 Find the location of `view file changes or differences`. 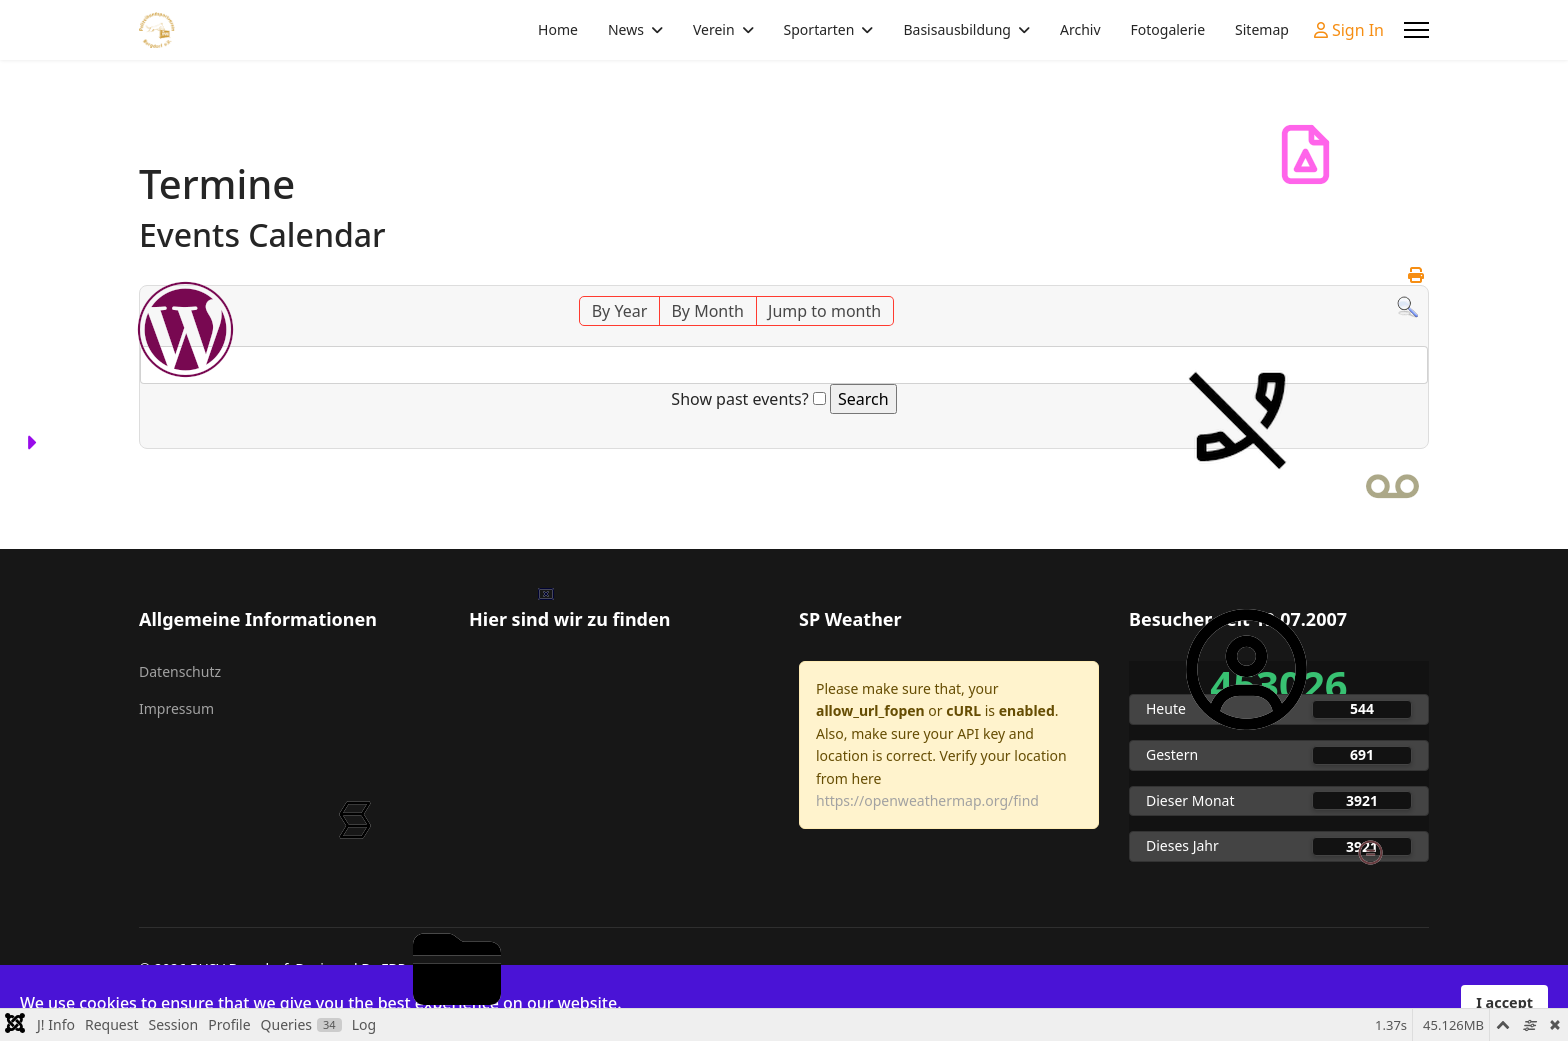

view file changes or differences is located at coordinates (1305, 154).